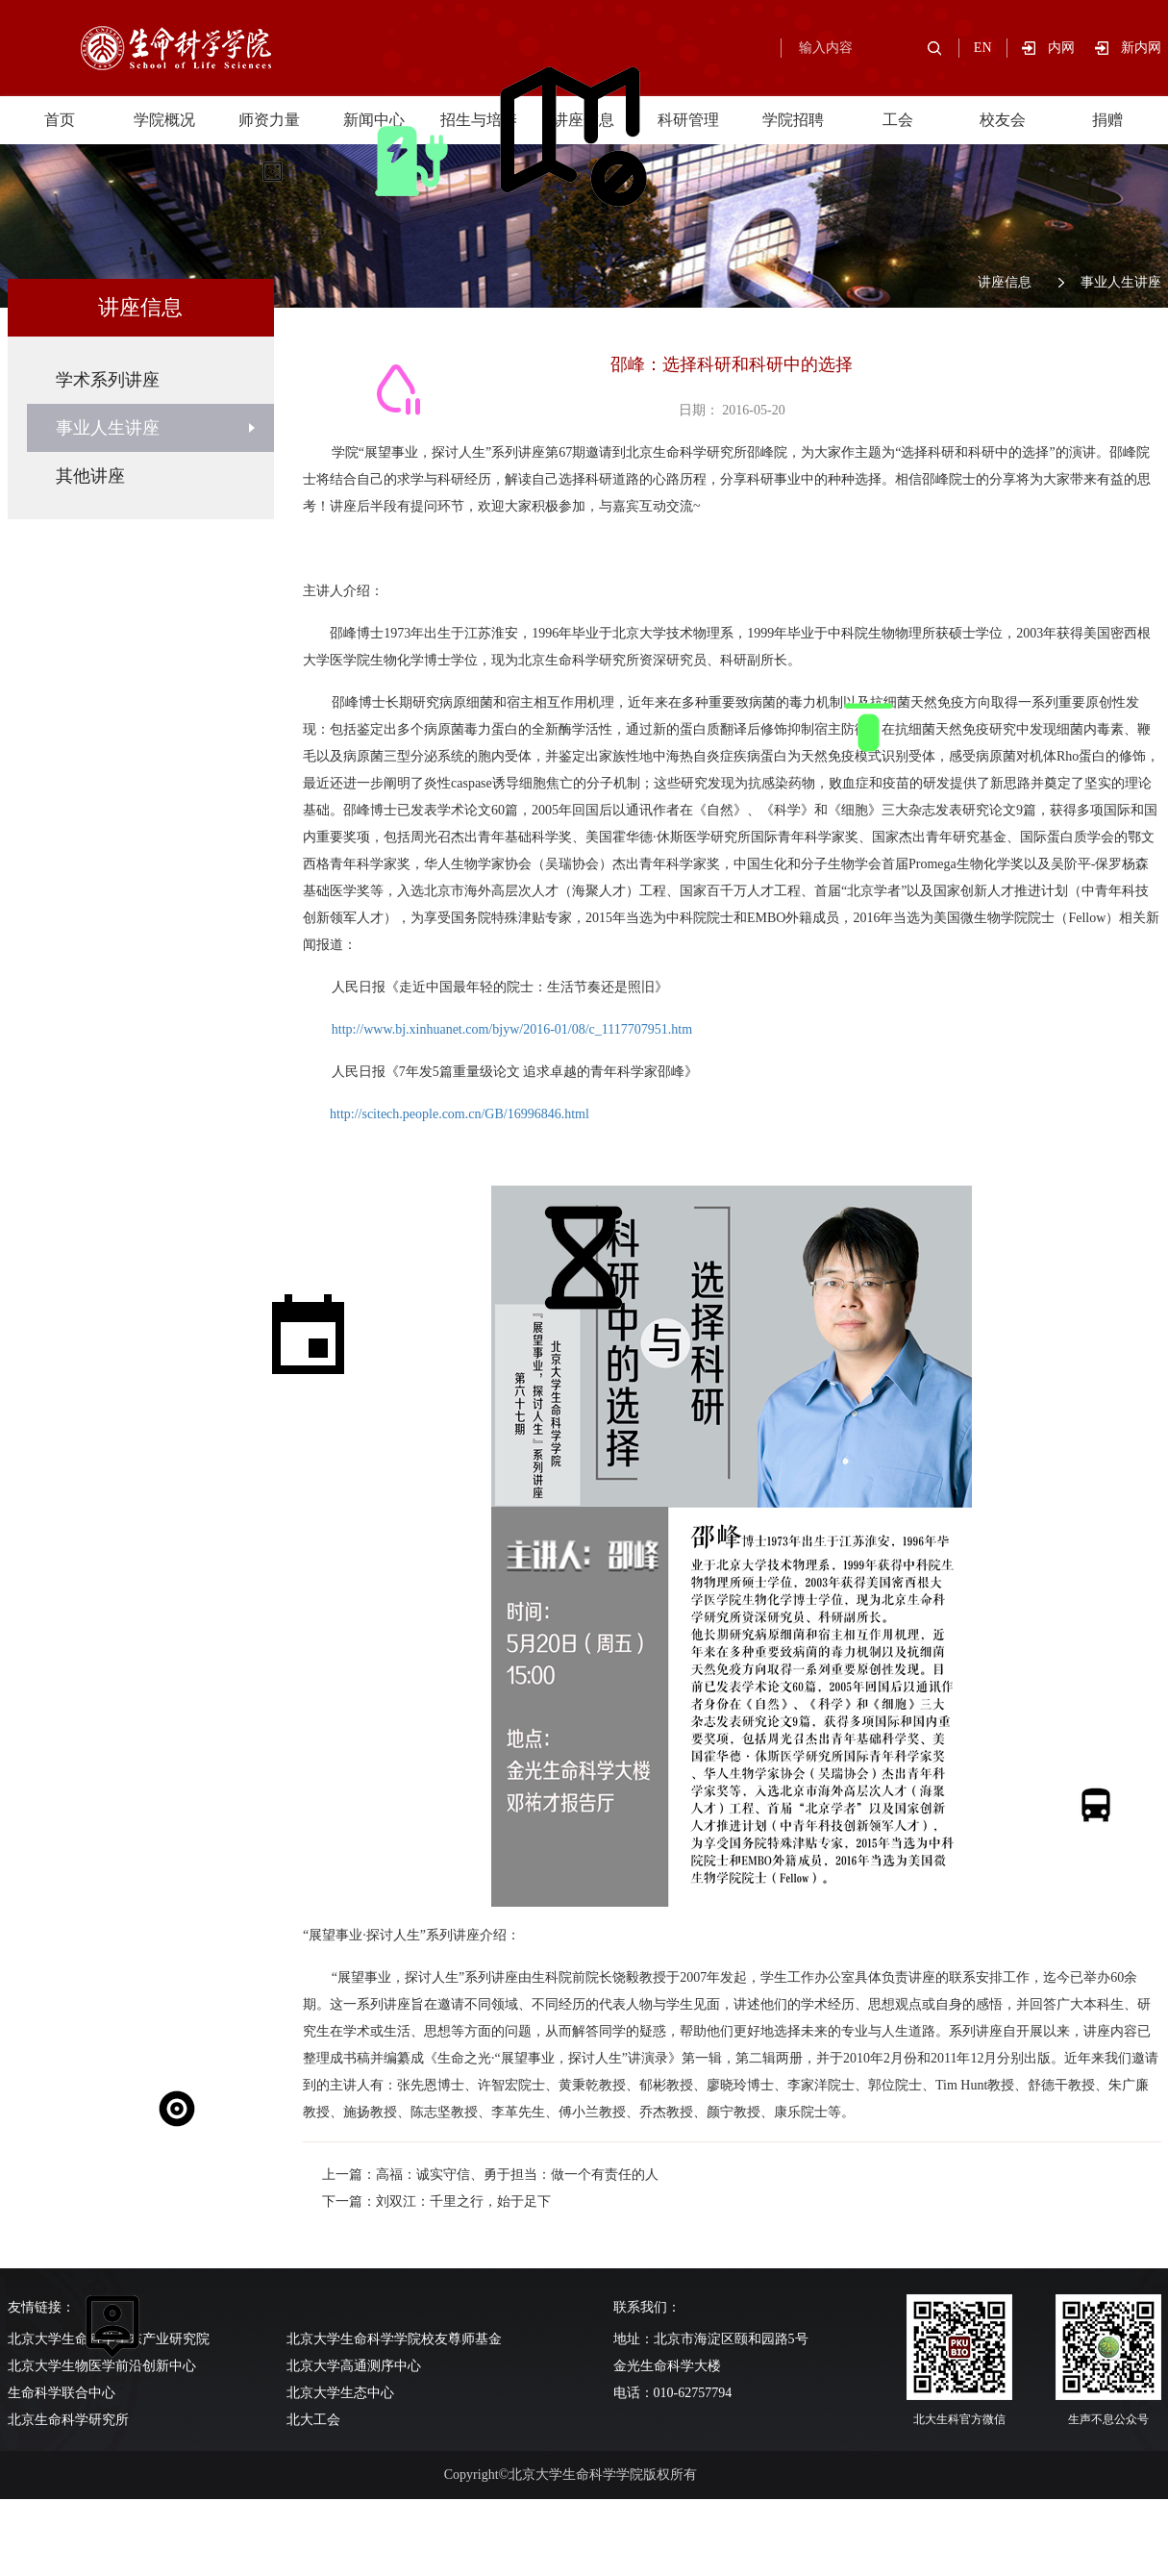 The width and height of the screenshot is (1168, 2576). Describe the element at coordinates (868, 727) in the screenshot. I see `align selected element to top` at that location.